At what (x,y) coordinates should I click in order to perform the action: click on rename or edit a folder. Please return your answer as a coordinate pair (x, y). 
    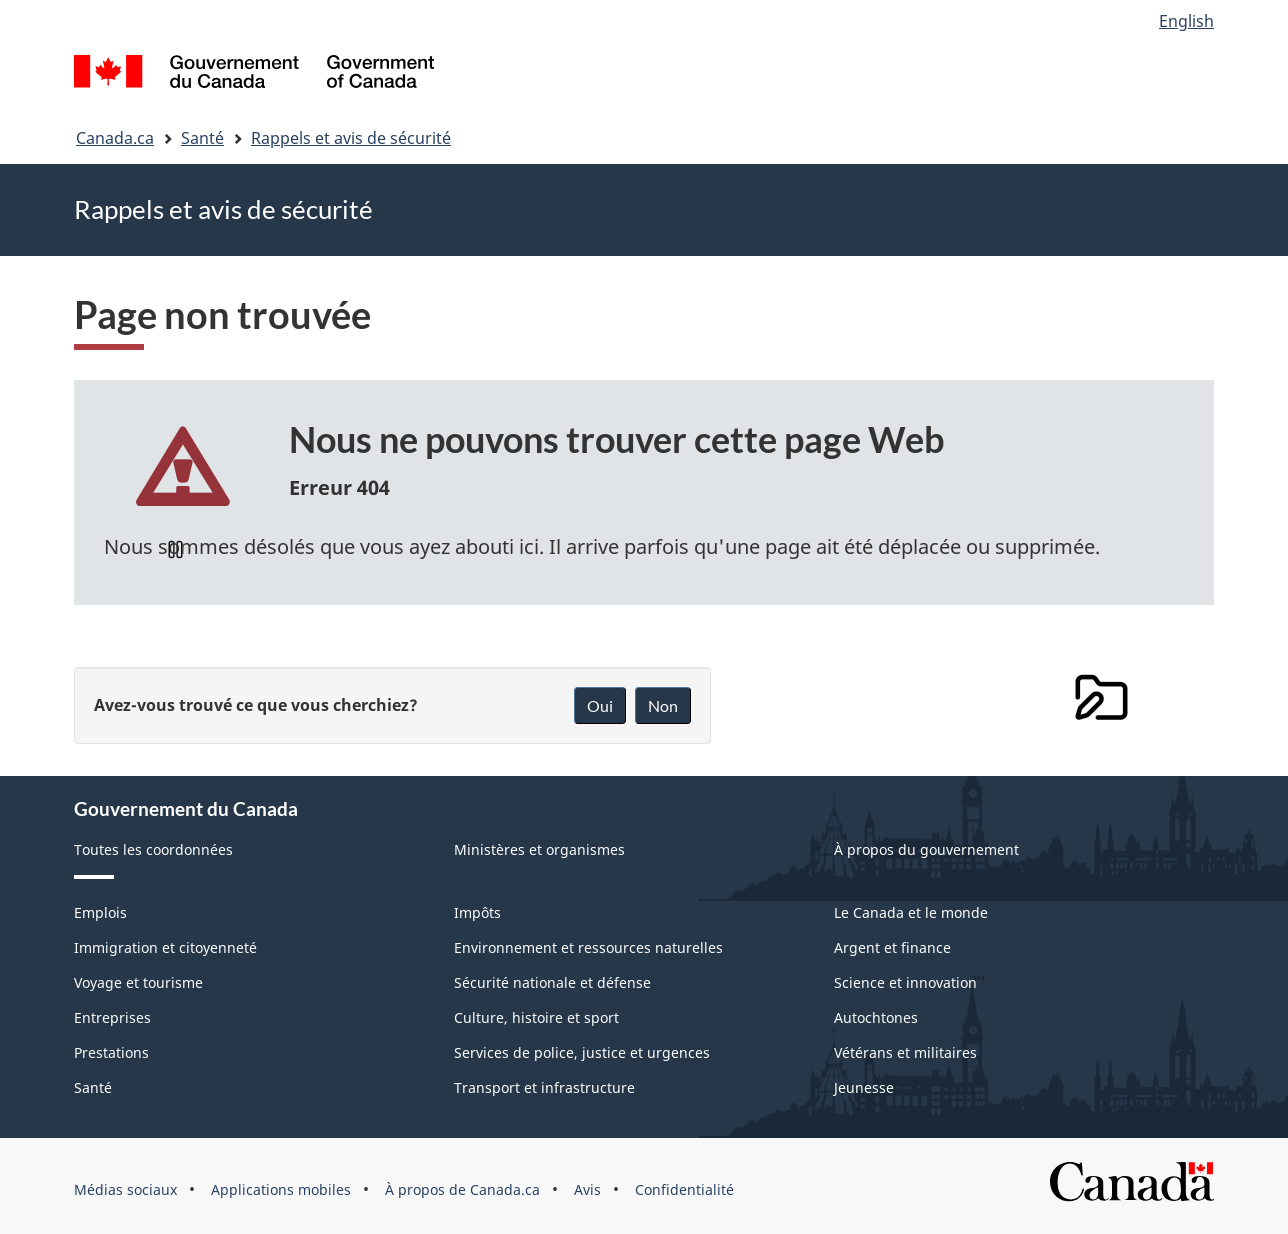
    Looking at the image, I should click on (1101, 698).